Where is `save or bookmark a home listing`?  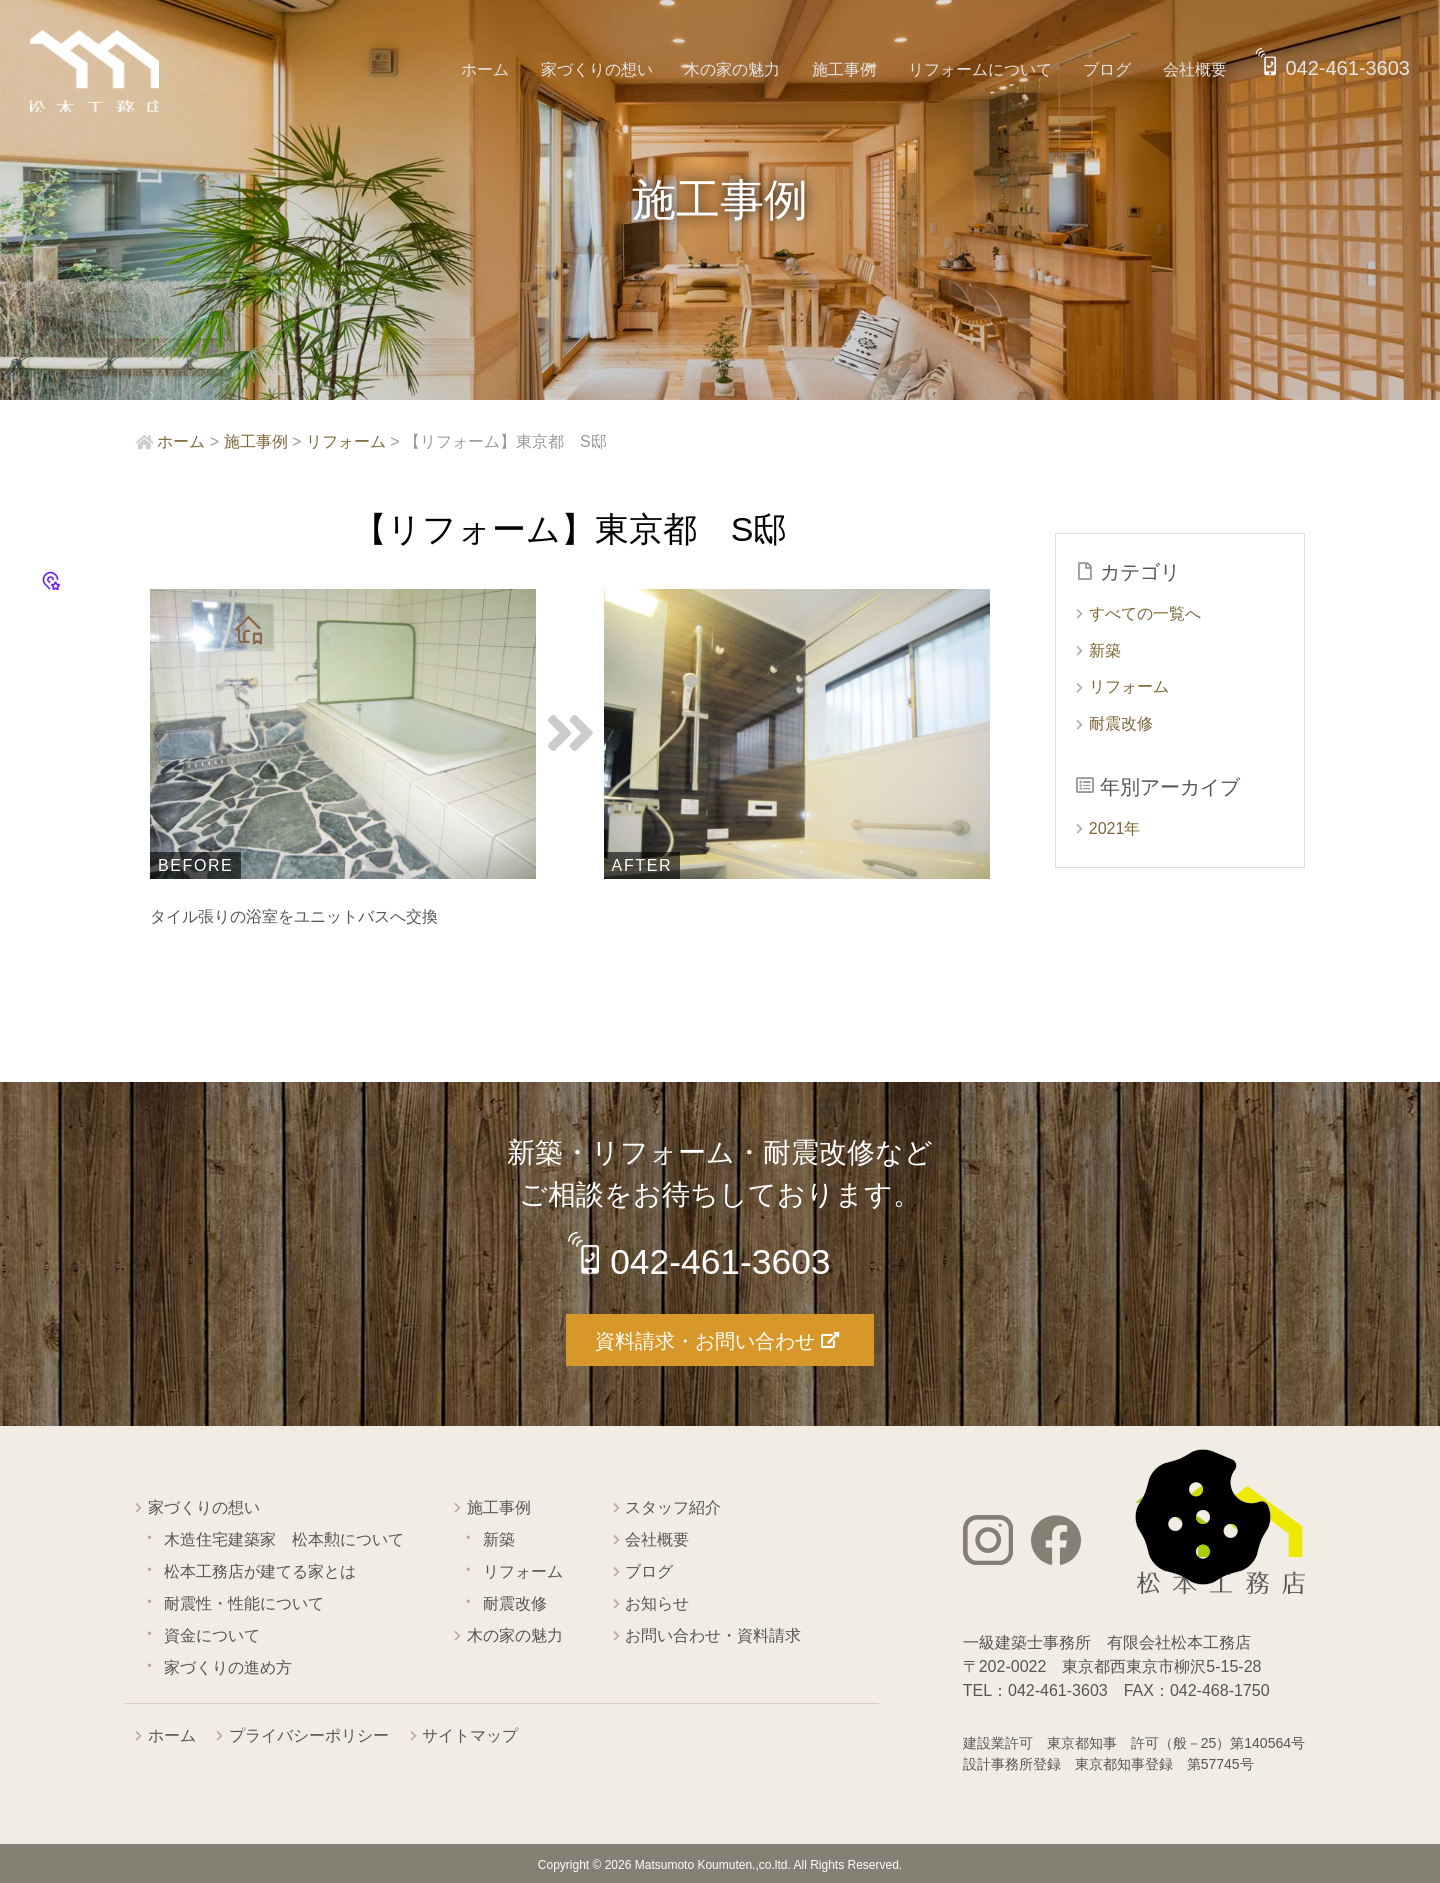
save or bookmark a home listing is located at coordinates (248, 629).